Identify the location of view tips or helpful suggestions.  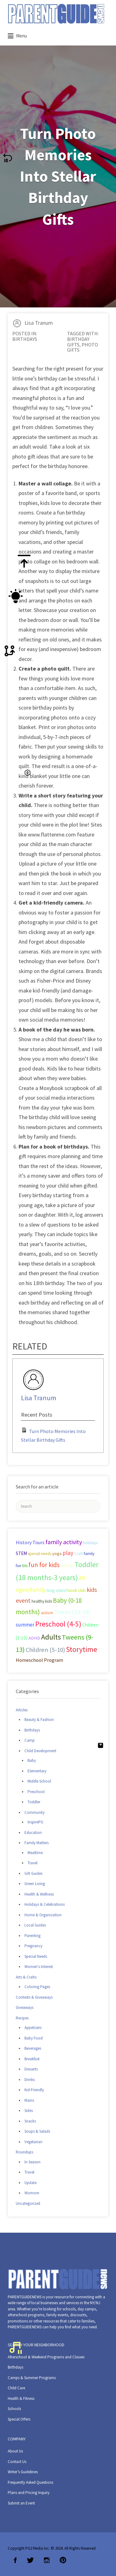
(15, 596).